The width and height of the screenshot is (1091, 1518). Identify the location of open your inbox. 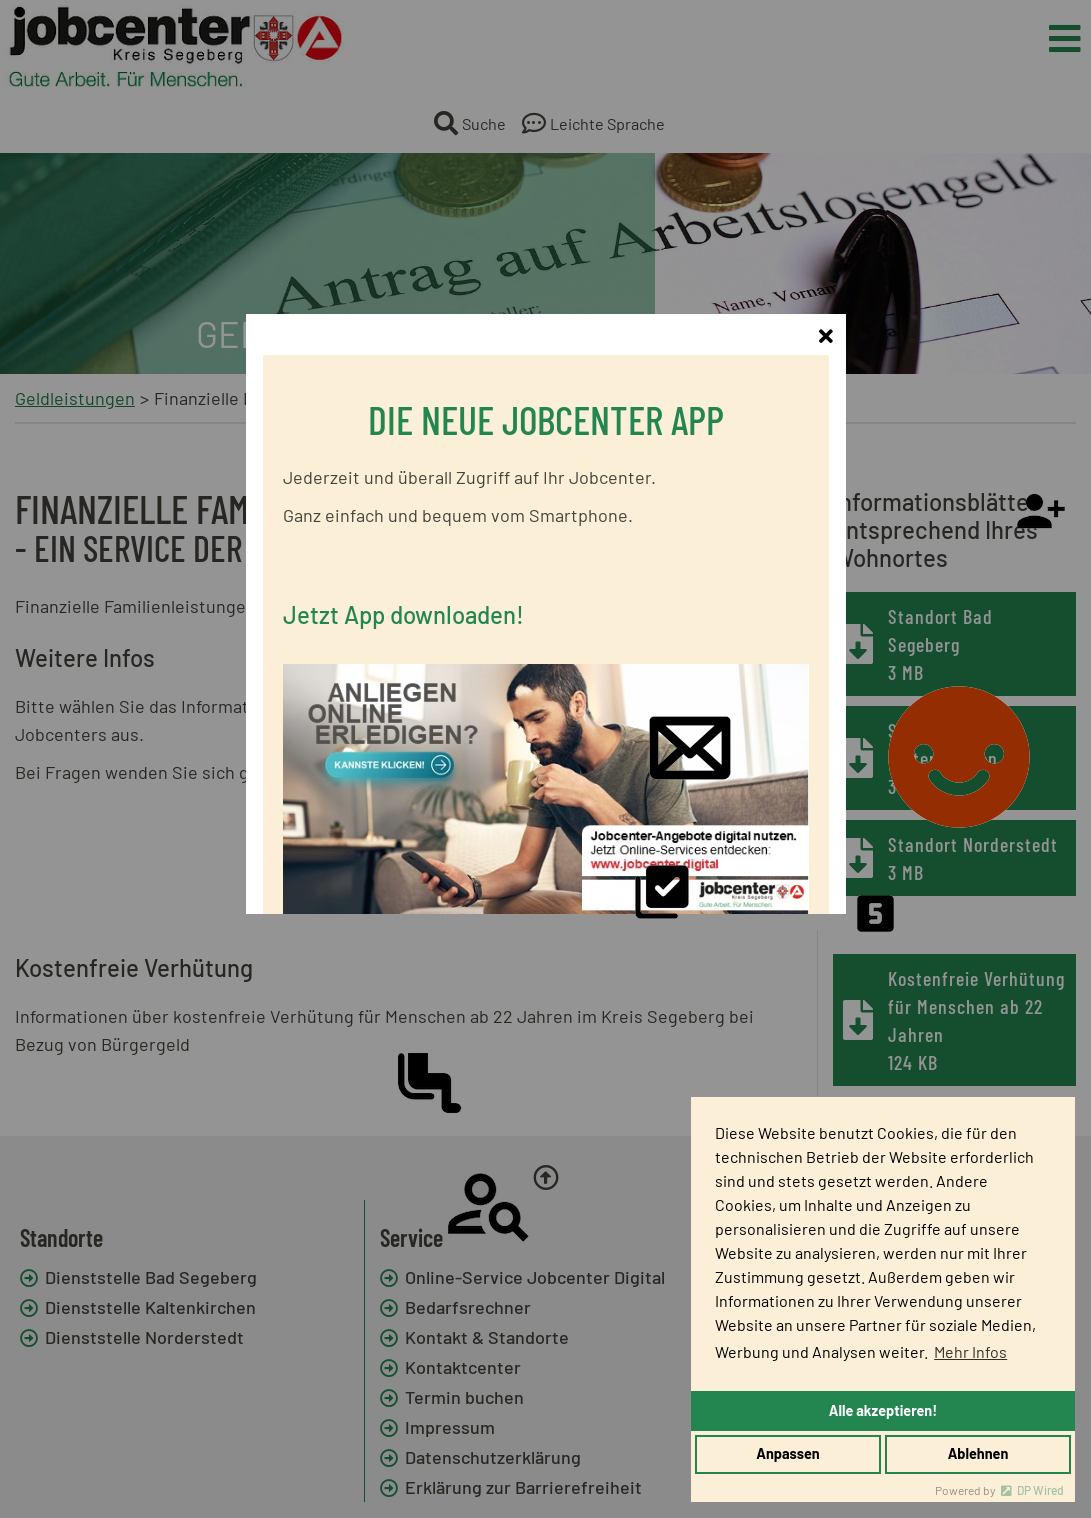
(690, 748).